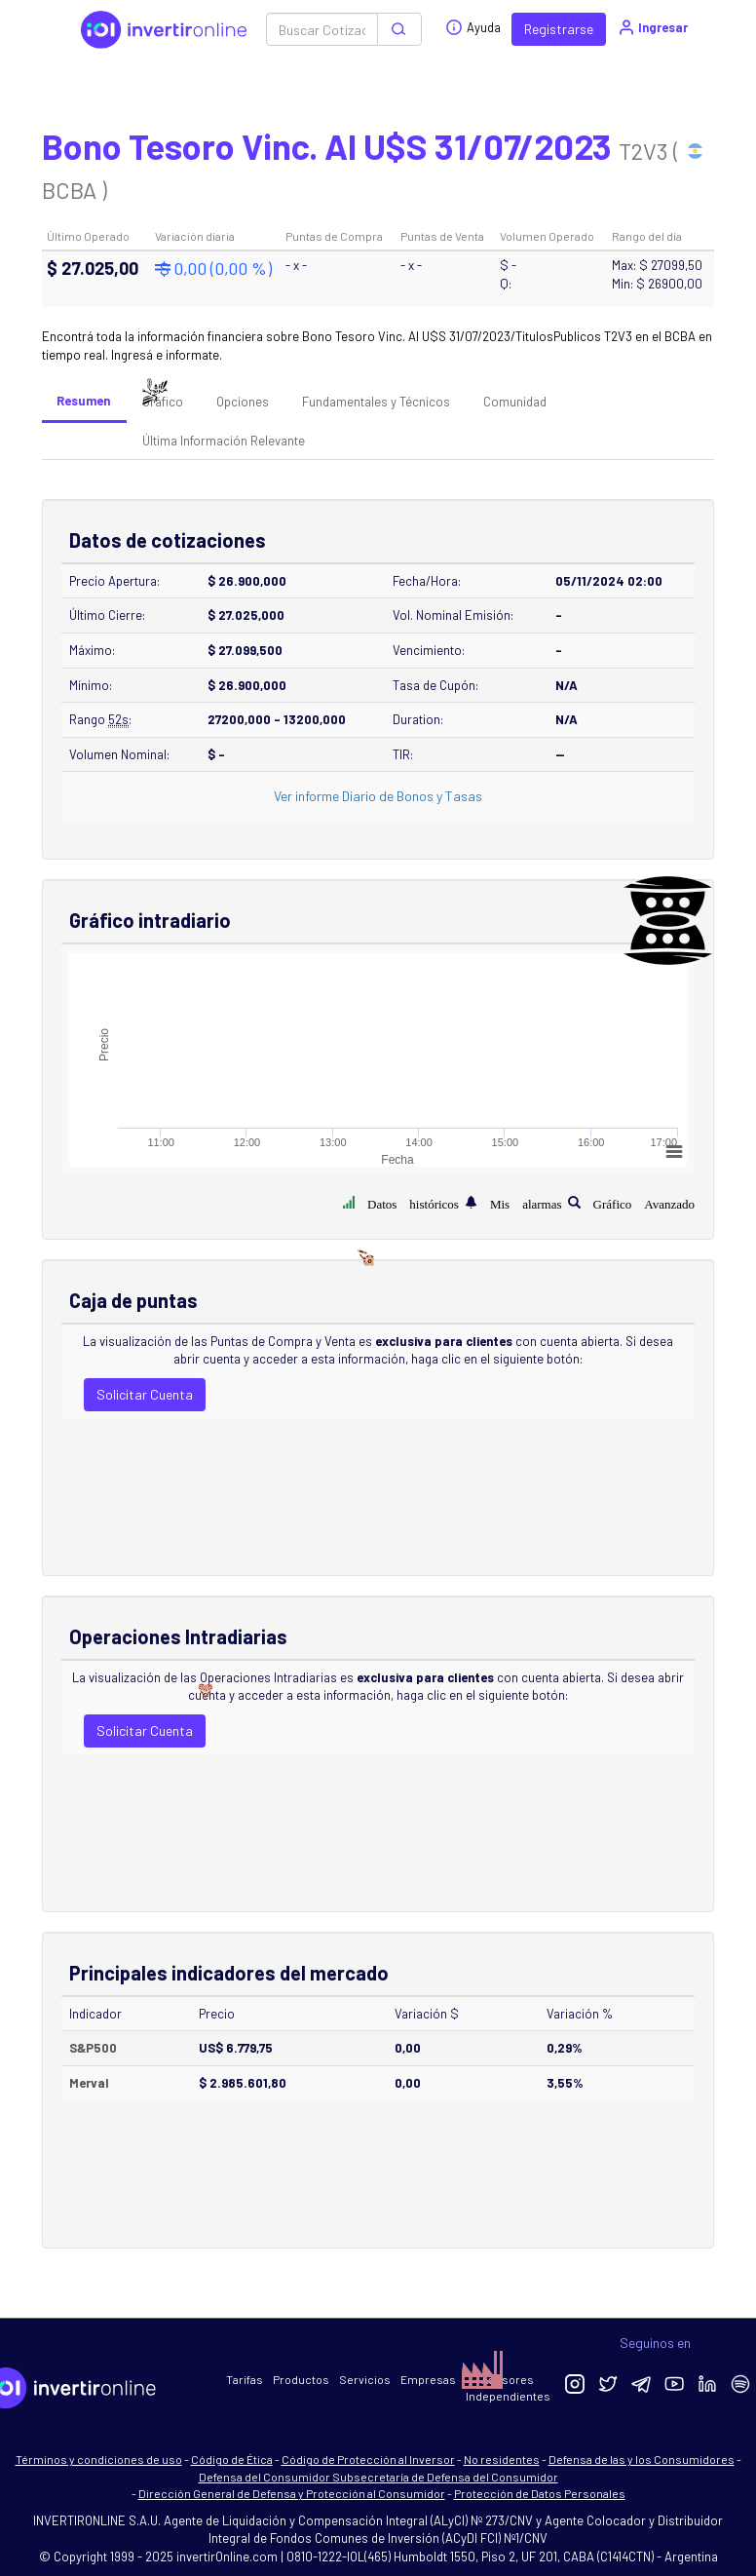 Image resolution: width=756 pixels, height=2576 pixels. What do you see at coordinates (667, 920) in the screenshot?
I see `abstract hourglass or time-based game mechanic` at bounding box center [667, 920].